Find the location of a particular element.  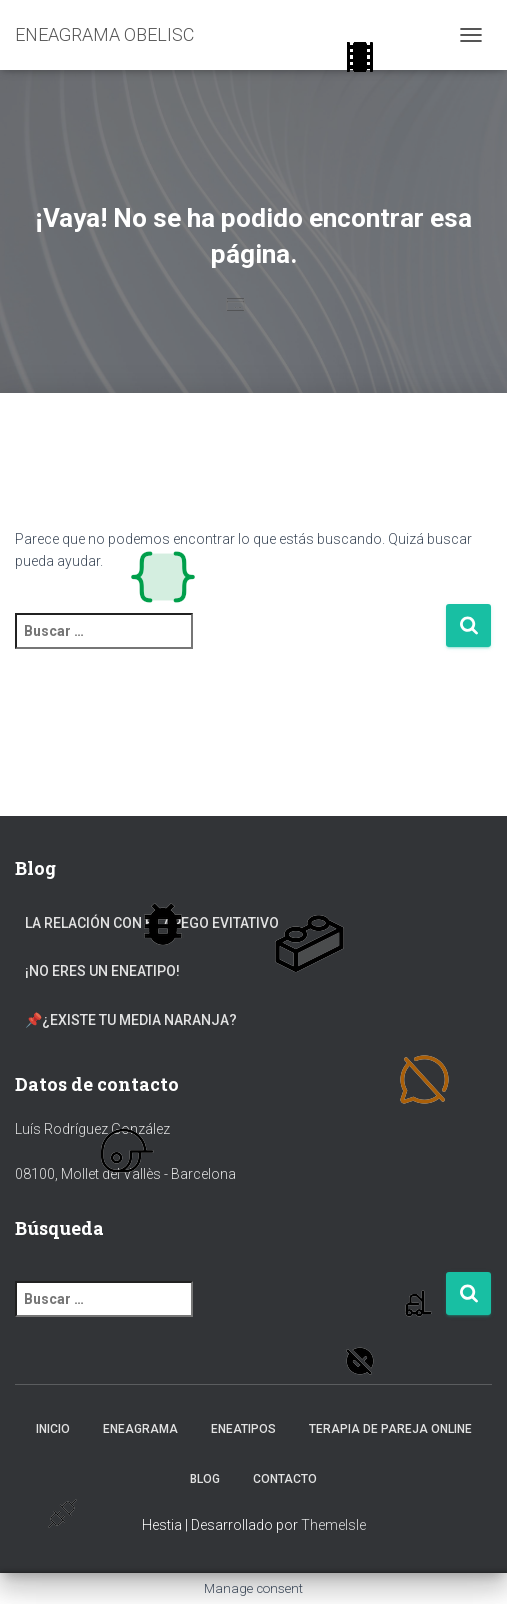

connect or establish a connection between devices is located at coordinates (62, 1513).